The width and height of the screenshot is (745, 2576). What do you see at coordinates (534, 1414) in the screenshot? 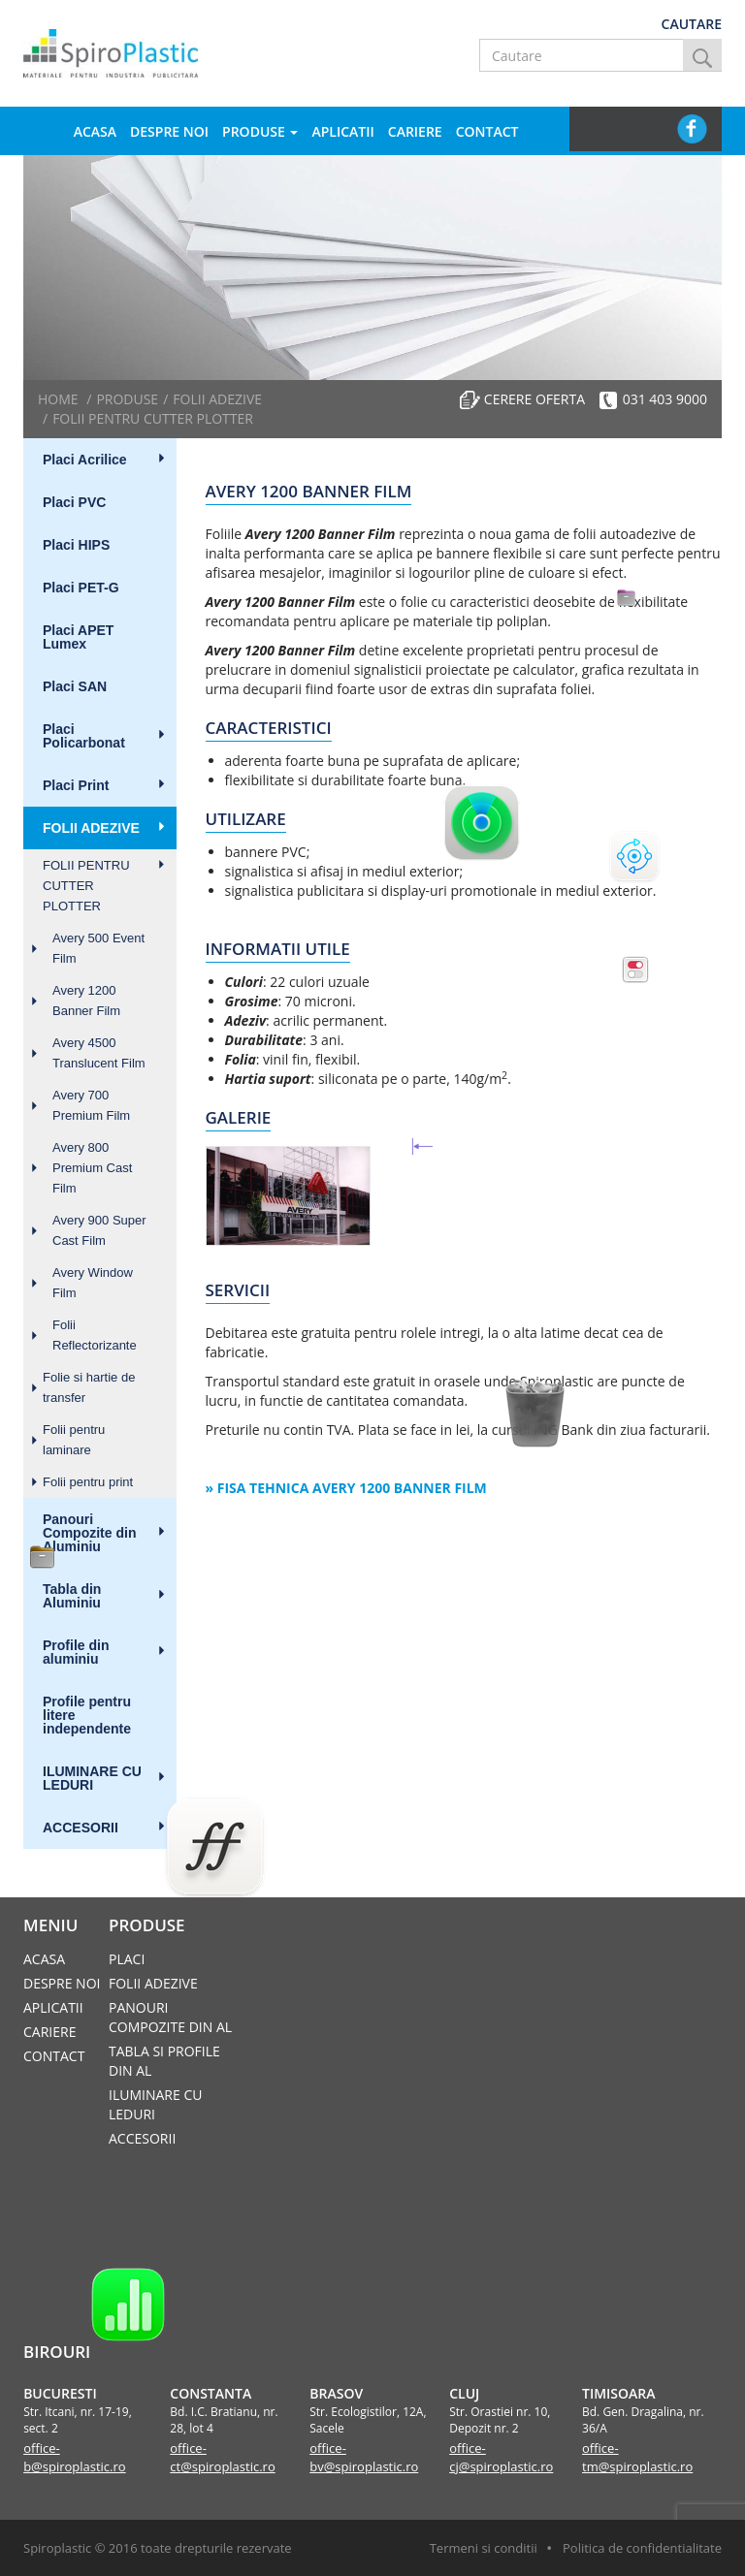
I see `trash bin containing items ready to be emptied` at bounding box center [534, 1414].